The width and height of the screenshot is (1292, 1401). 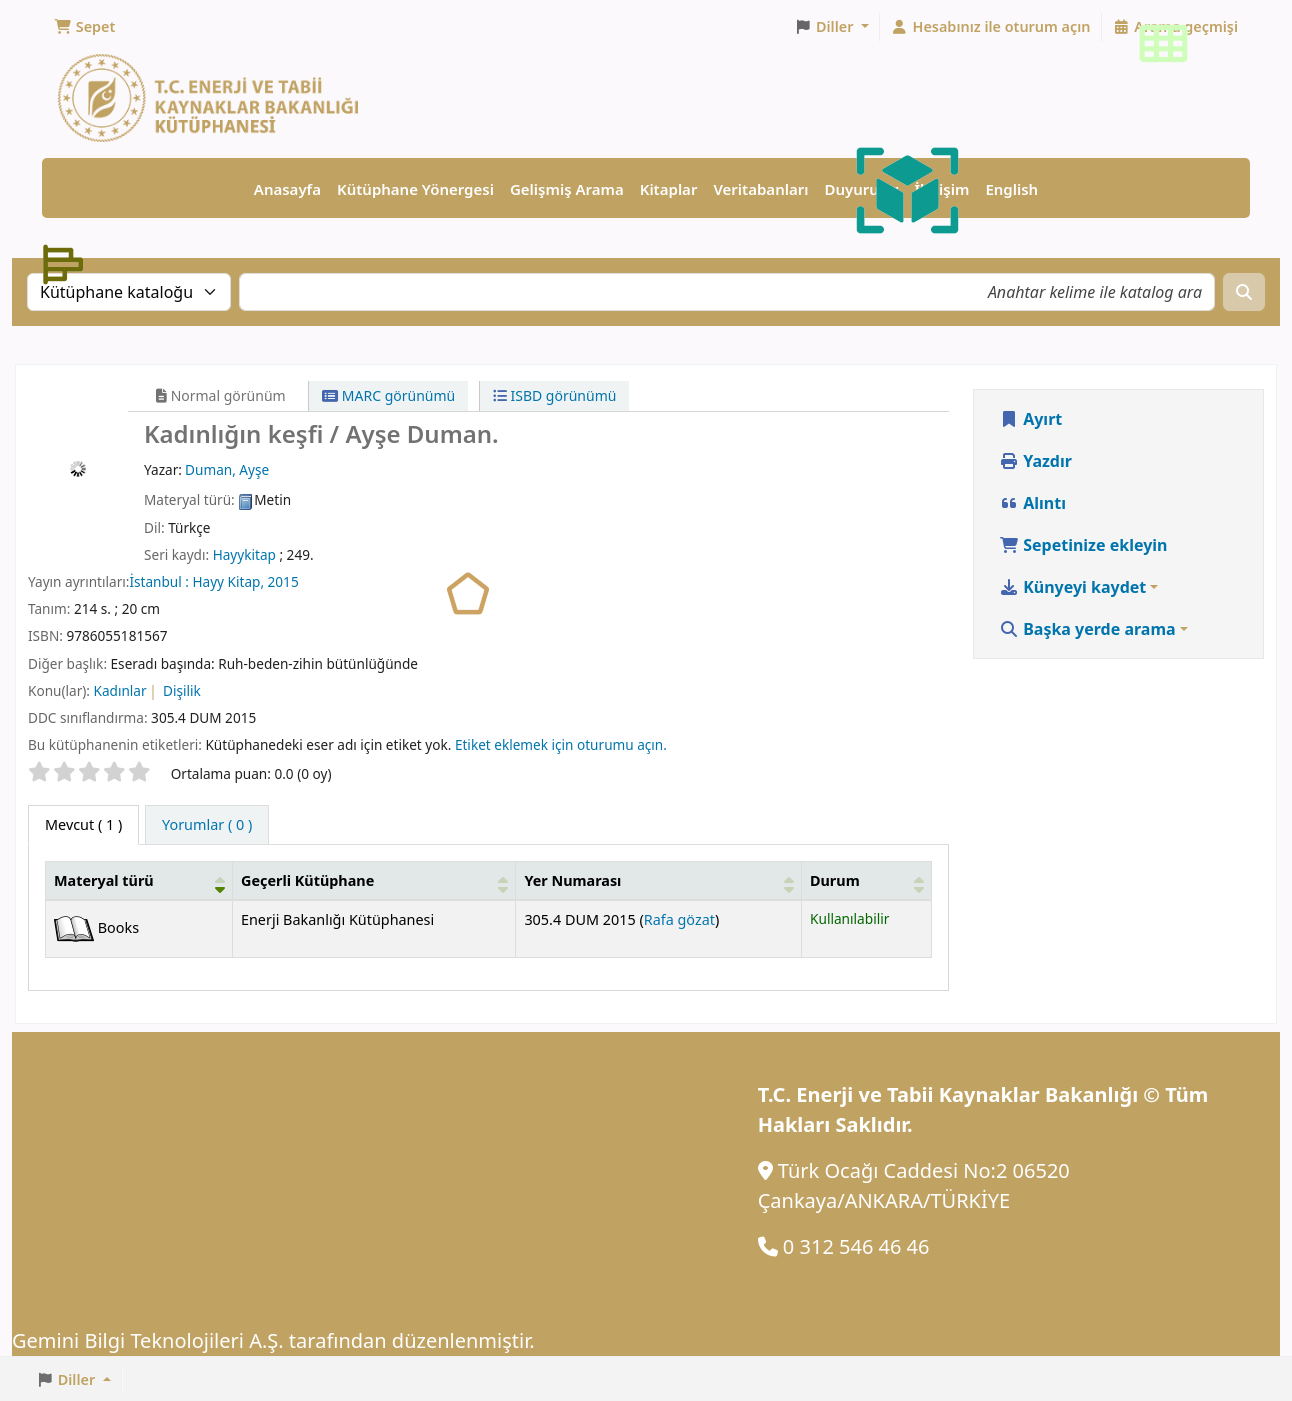 I want to click on pentagon shape indicator, so click(x=468, y=595).